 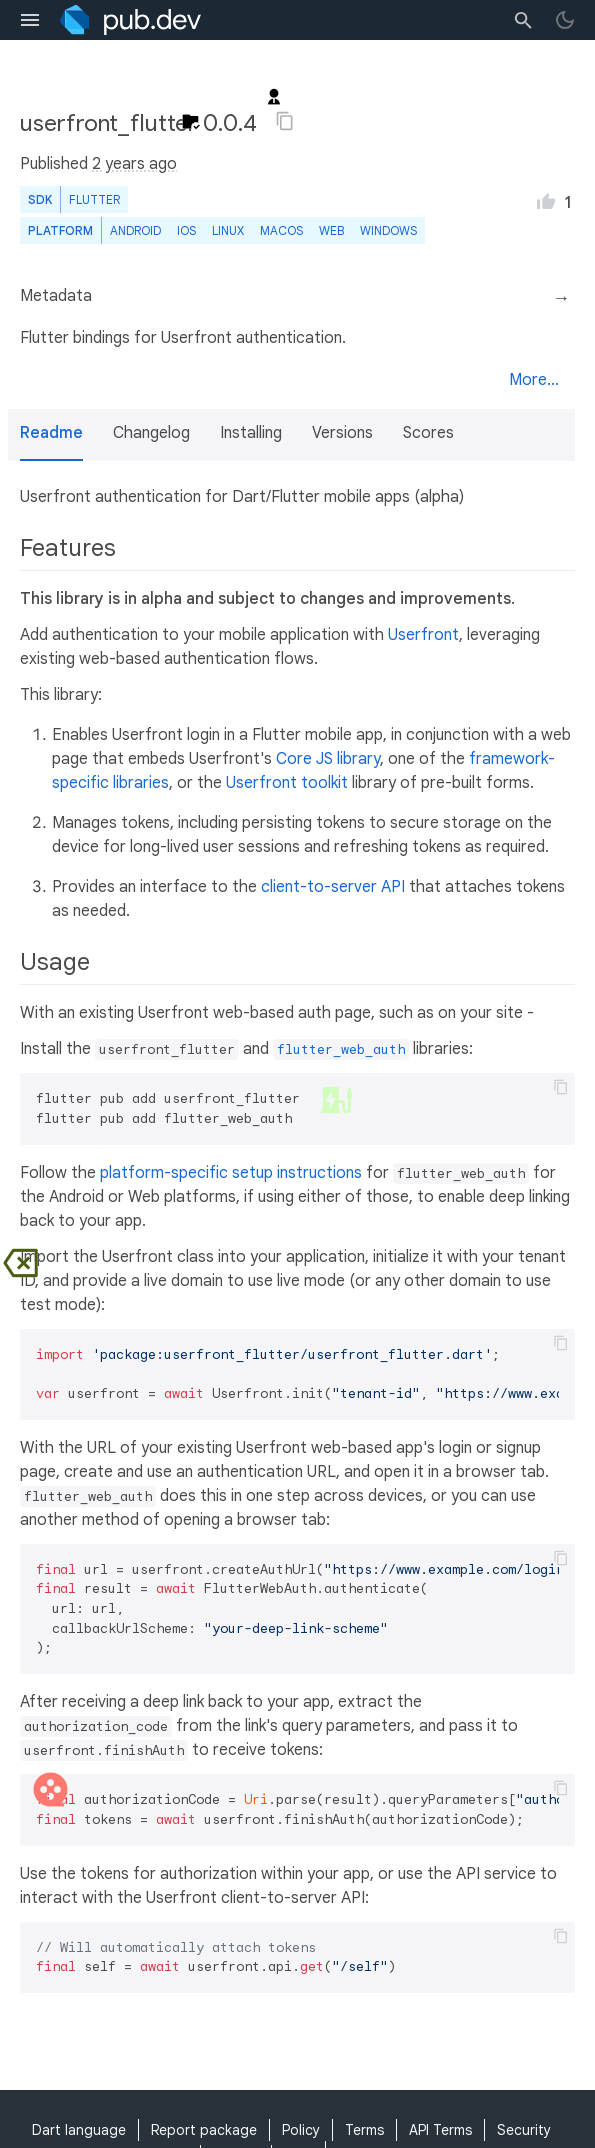 What do you see at coordinates (50, 1789) in the screenshot?
I see `browse movies or video content` at bounding box center [50, 1789].